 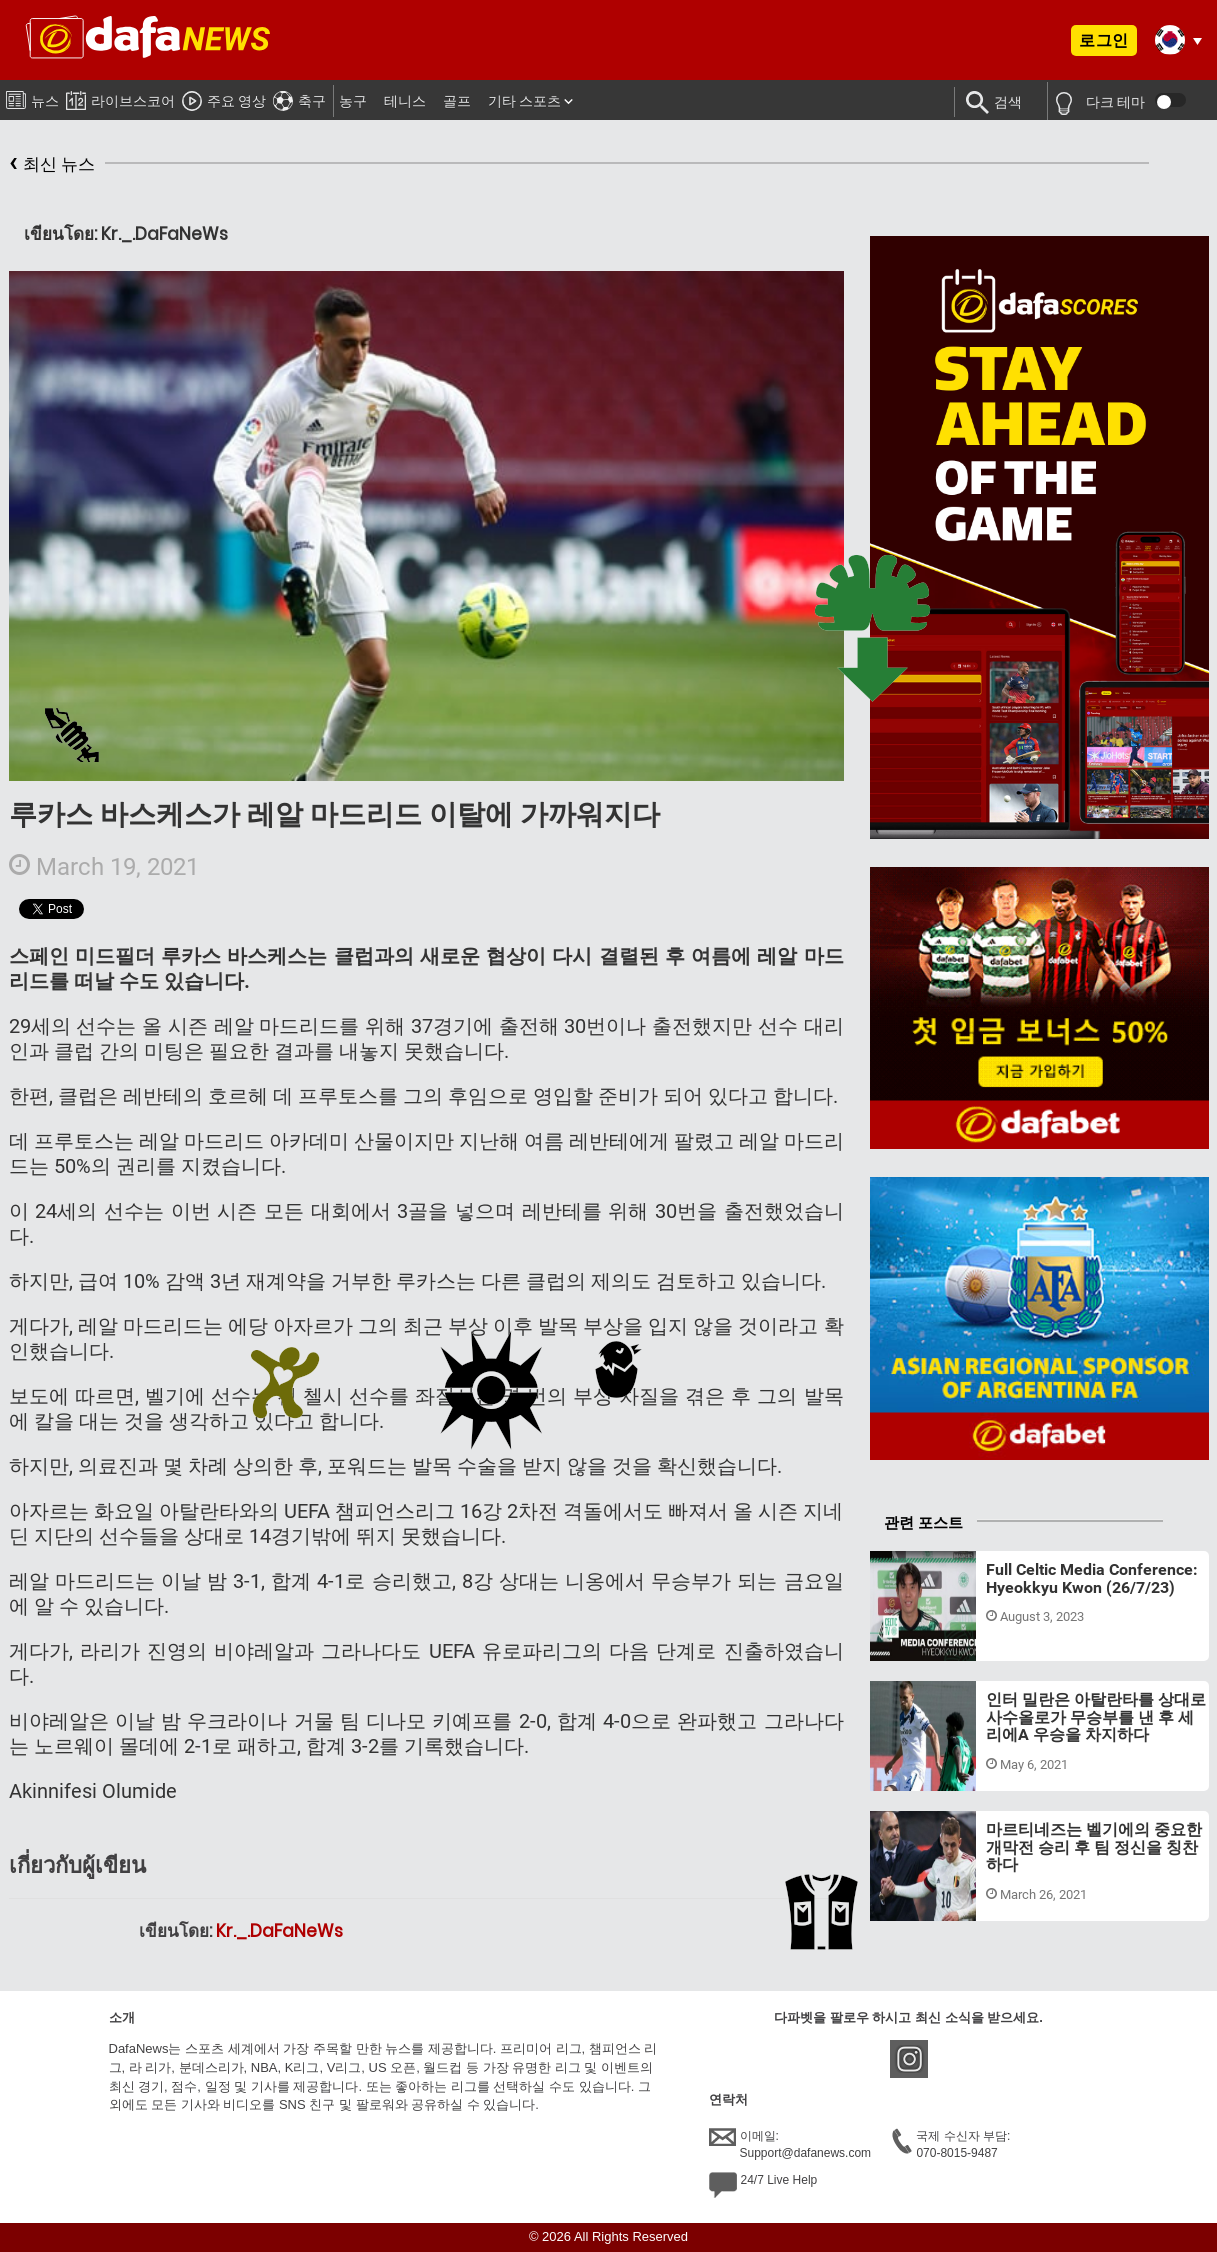 What do you see at coordinates (284, 1382) in the screenshot?
I see `express enthusiasm or passion` at bounding box center [284, 1382].